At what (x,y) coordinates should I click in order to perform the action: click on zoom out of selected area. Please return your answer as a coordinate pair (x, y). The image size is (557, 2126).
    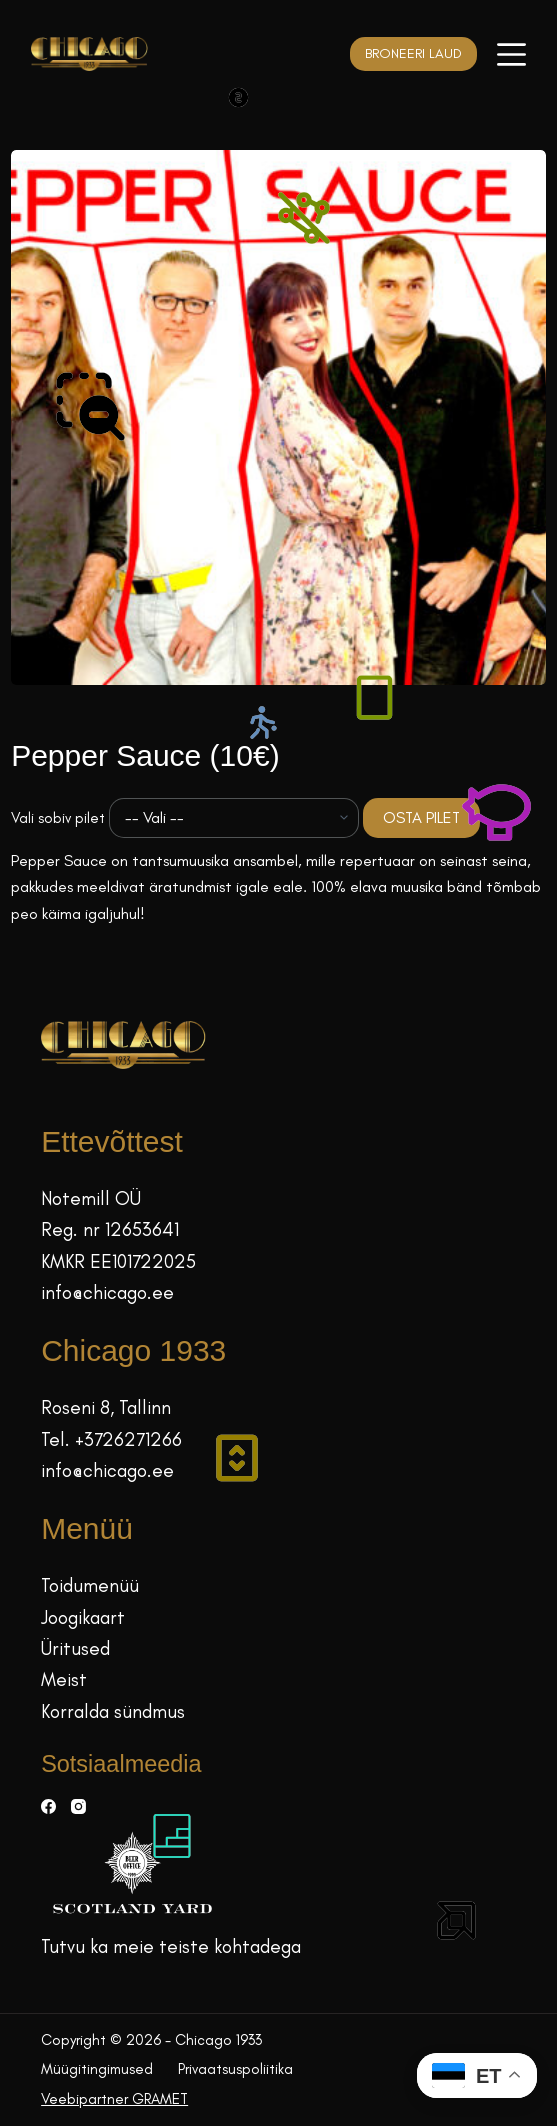
    Looking at the image, I should click on (89, 405).